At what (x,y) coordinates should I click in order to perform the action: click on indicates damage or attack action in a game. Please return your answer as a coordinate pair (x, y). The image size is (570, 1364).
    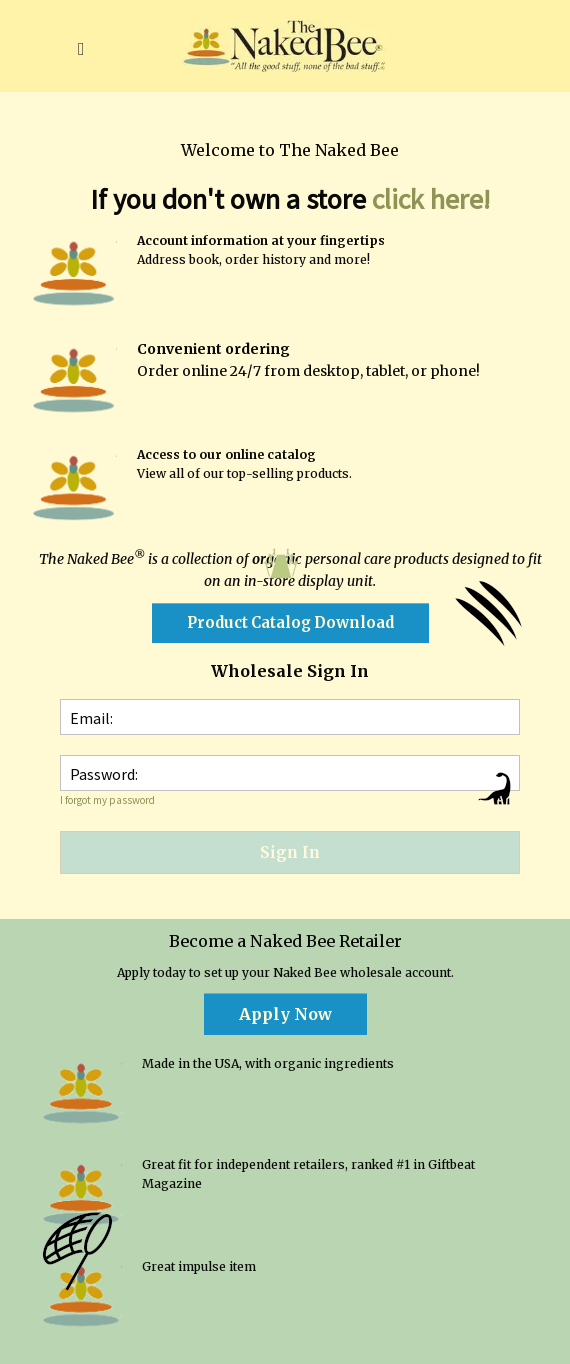
    Looking at the image, I should click on (488, 613).